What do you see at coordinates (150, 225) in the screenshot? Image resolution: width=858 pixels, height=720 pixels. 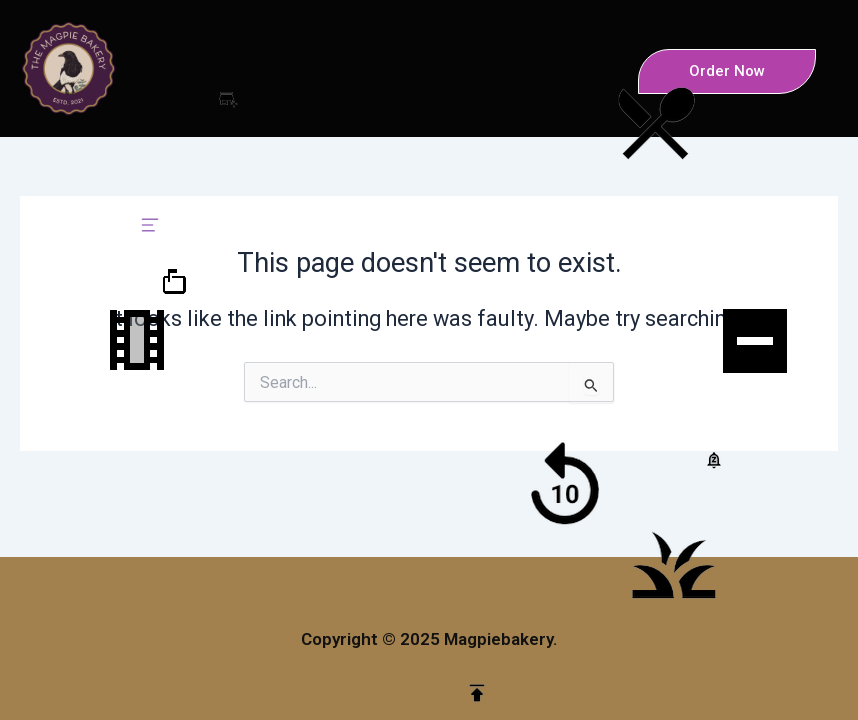 I see `align text to the start of the line` at bounding box center [150, 225].